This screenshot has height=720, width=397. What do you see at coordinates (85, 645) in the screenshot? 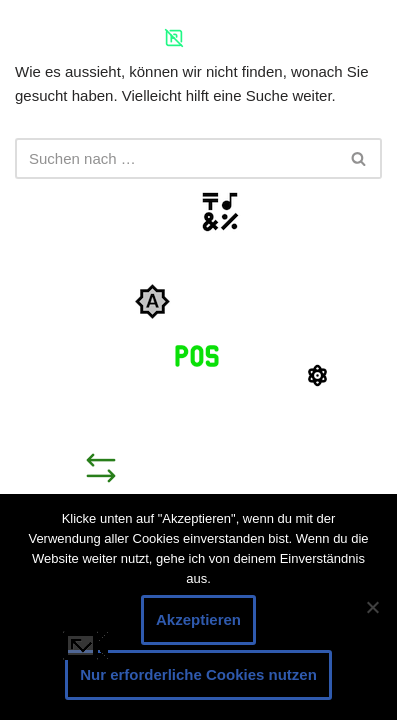
I see `indicates a missed video call` at bounding box center [85, 645].